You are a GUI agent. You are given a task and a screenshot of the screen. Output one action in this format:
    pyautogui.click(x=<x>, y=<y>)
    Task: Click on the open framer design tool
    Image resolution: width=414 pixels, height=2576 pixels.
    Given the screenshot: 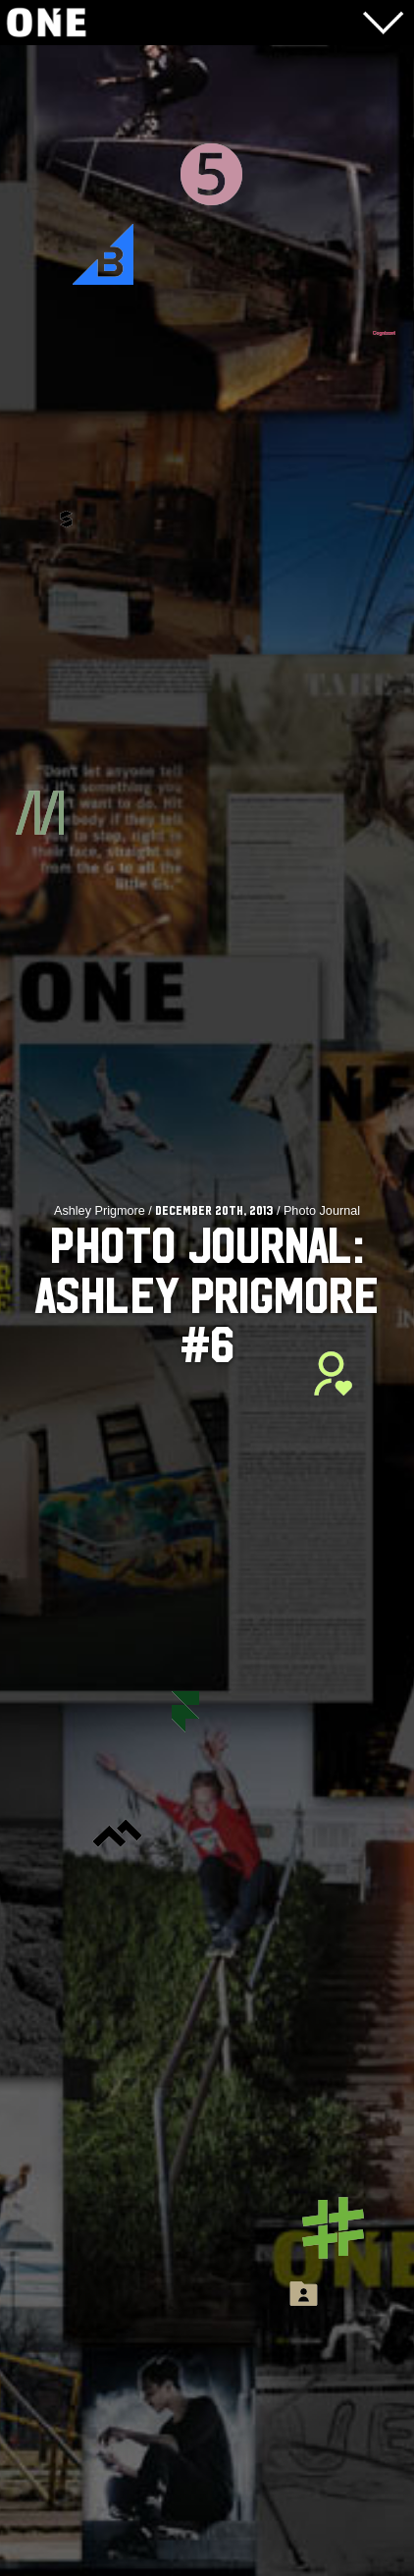 What is the action you would take?
    pyautogui.click(x=185, y=1712)
    